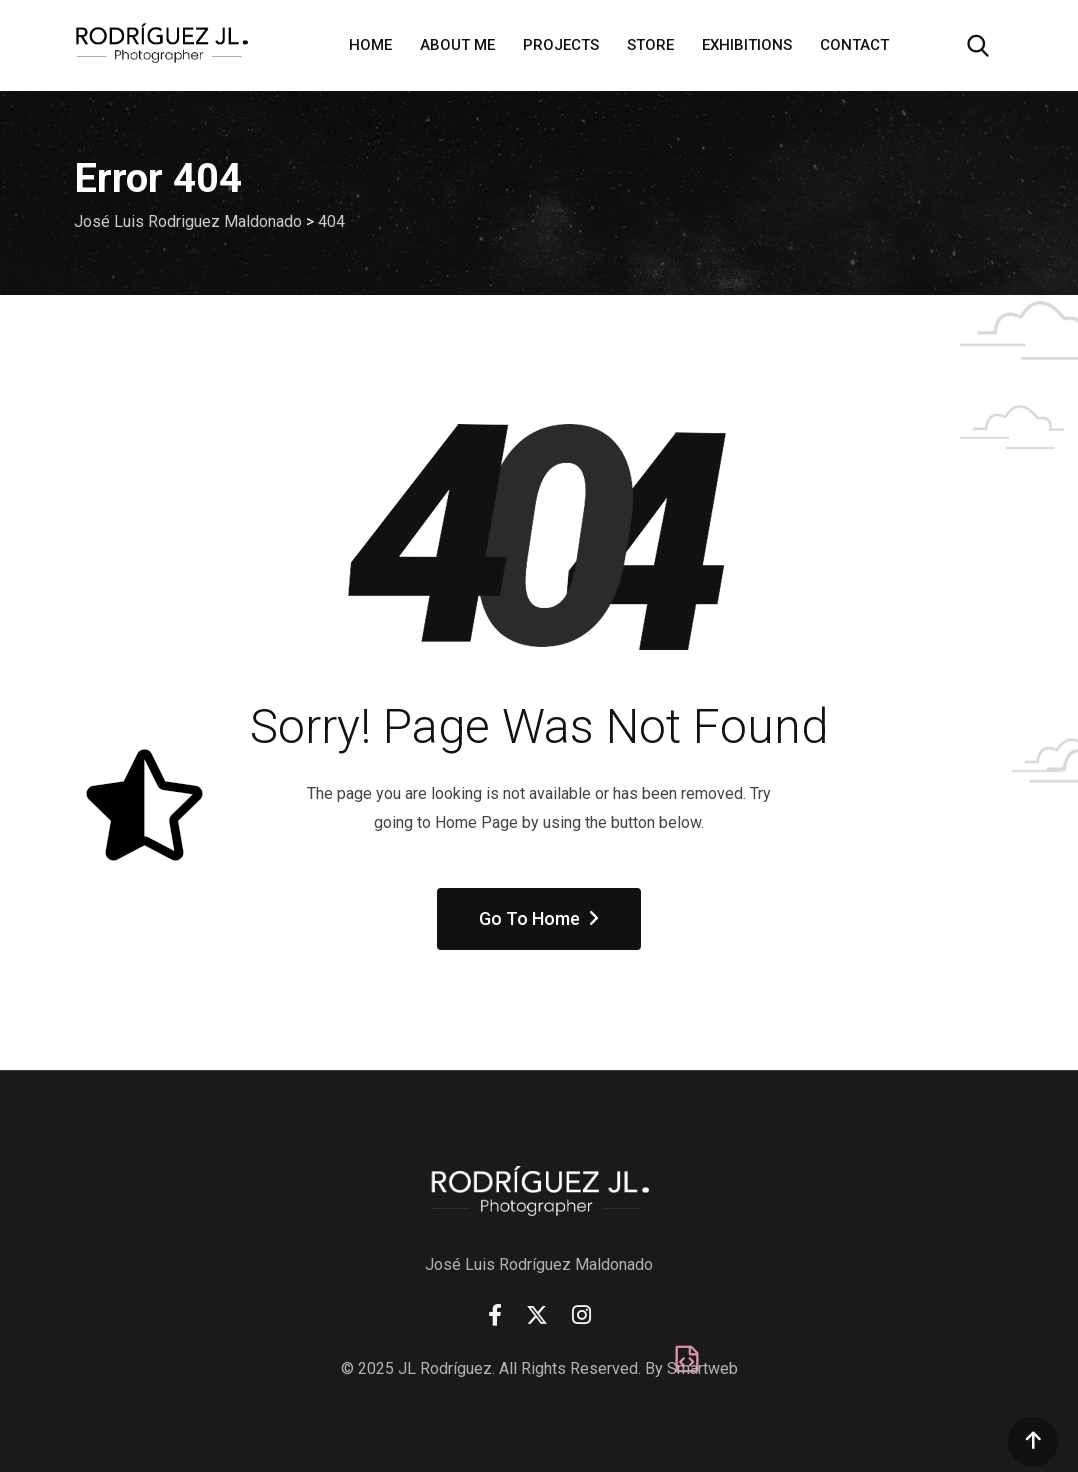 The image size is (1078, 1472). What do you see at coordinates (144, 806) in the screenshot?
I see `indicates a partial or half rating` at bounding box center [144, 806].